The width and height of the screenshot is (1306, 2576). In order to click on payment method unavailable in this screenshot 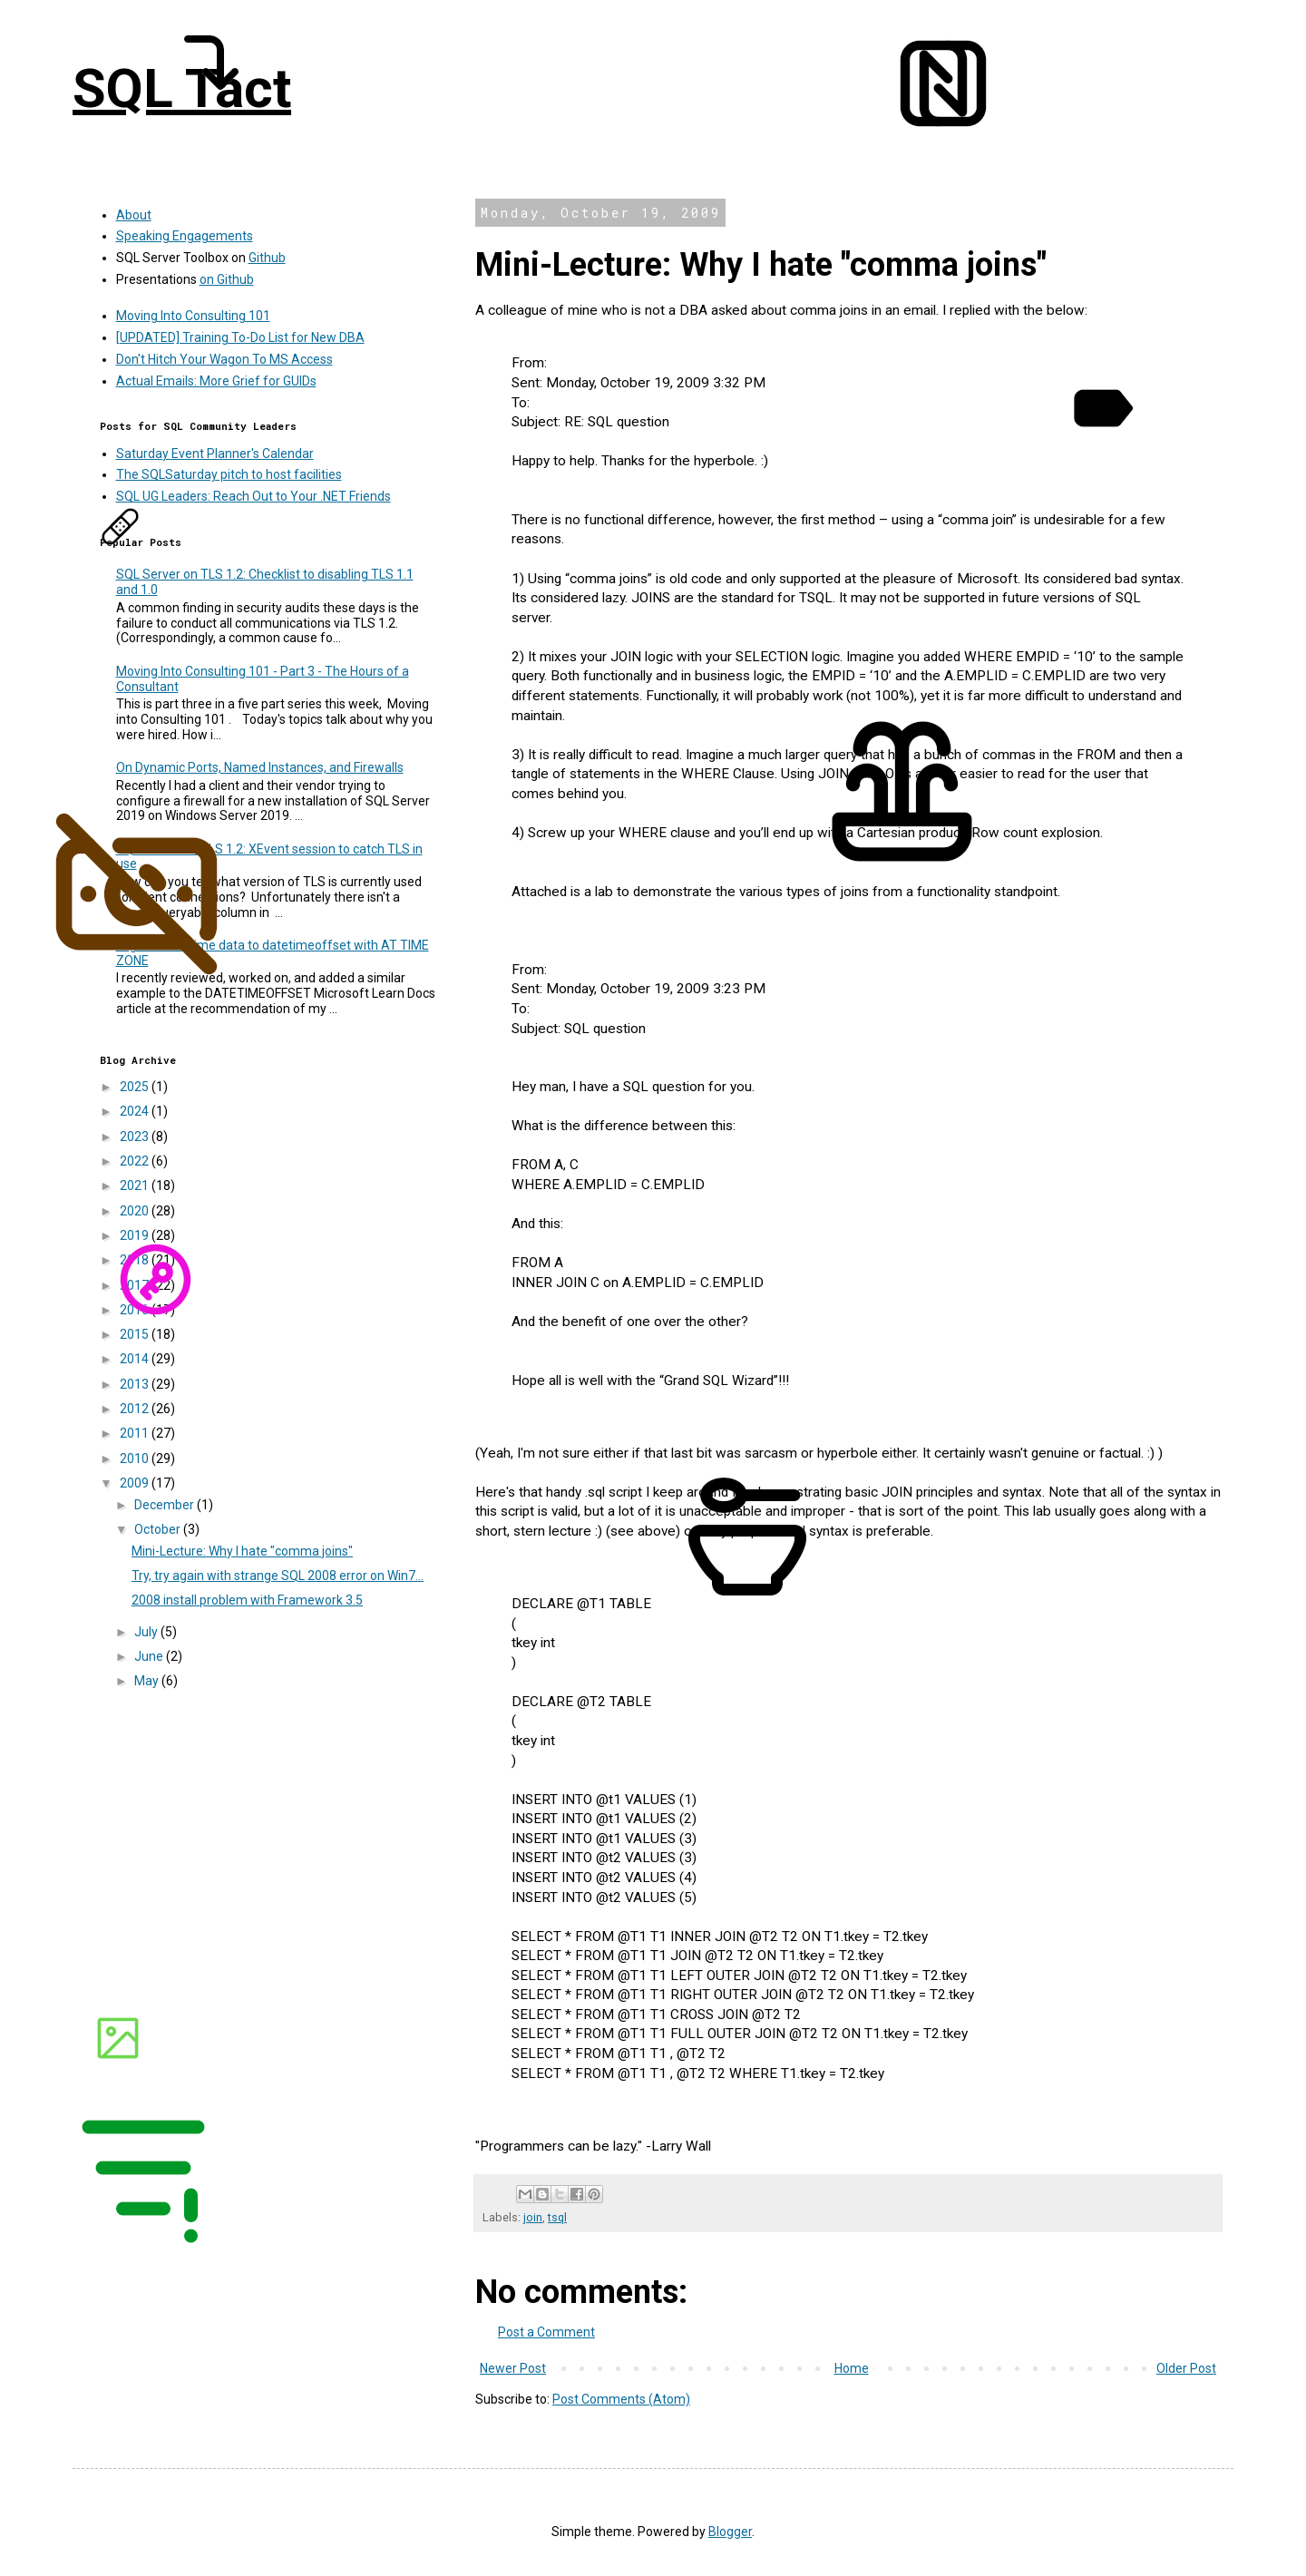, I will do `click(136, 893)`.